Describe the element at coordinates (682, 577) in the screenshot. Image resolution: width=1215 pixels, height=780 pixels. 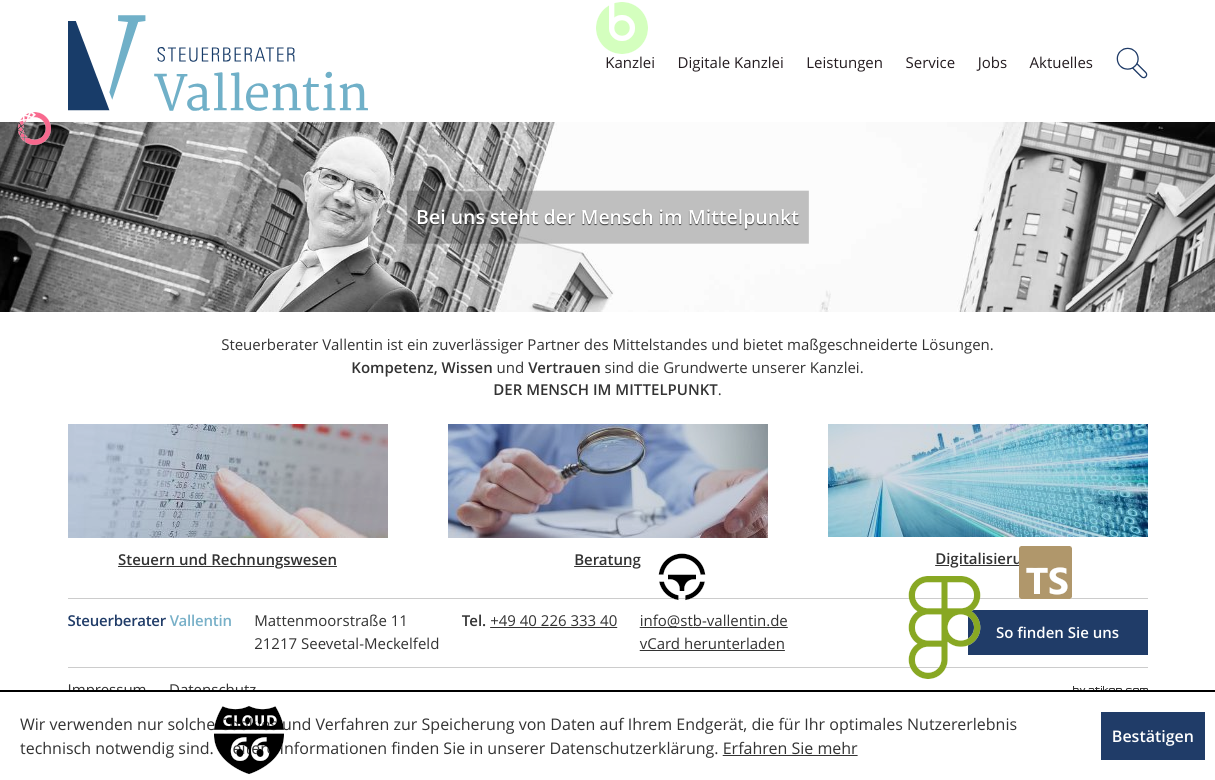
I see `access driving or navigation mode` at that location.